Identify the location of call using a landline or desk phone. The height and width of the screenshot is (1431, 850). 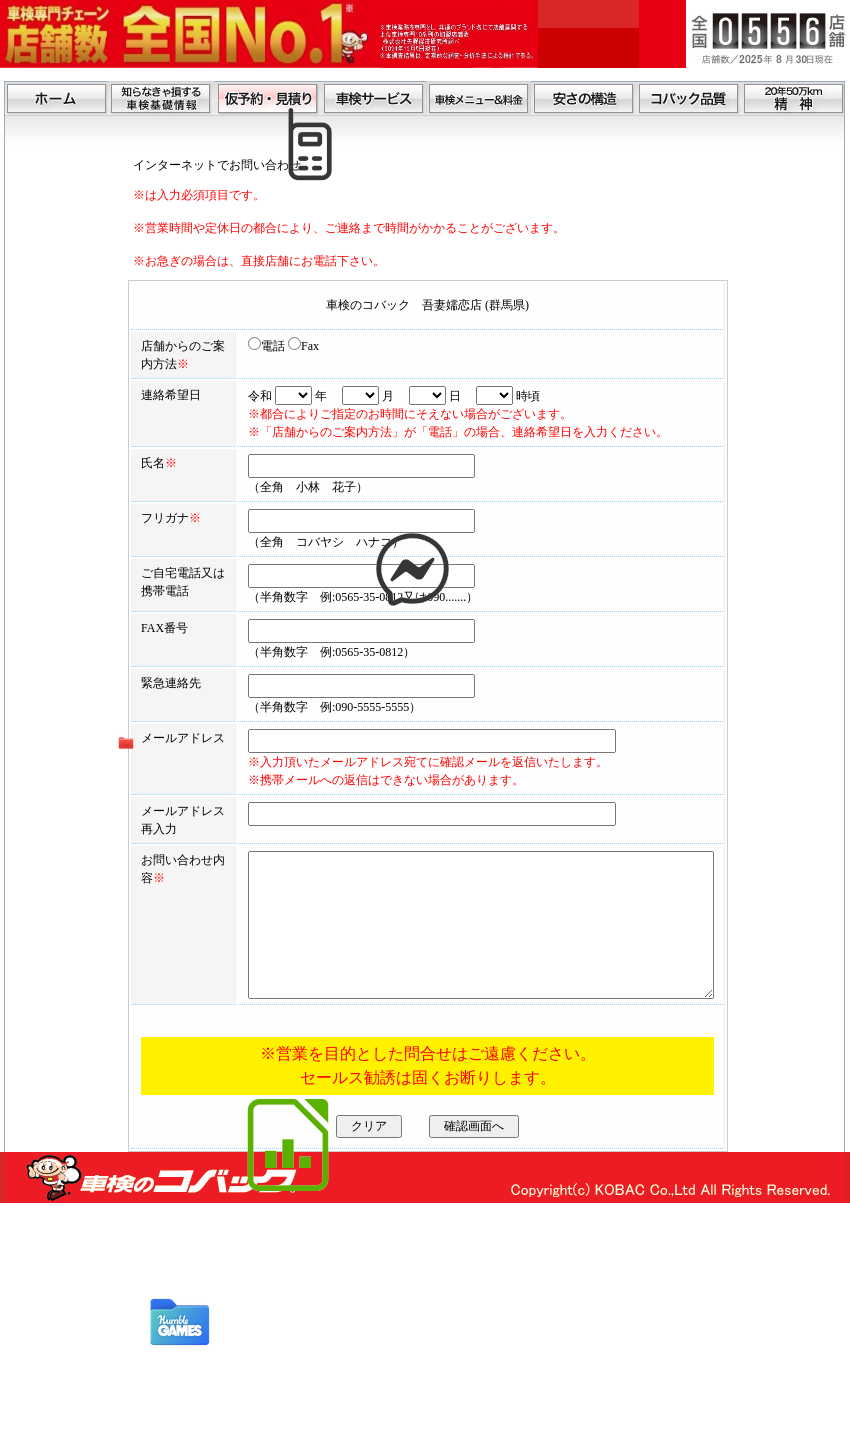
(312, 146).